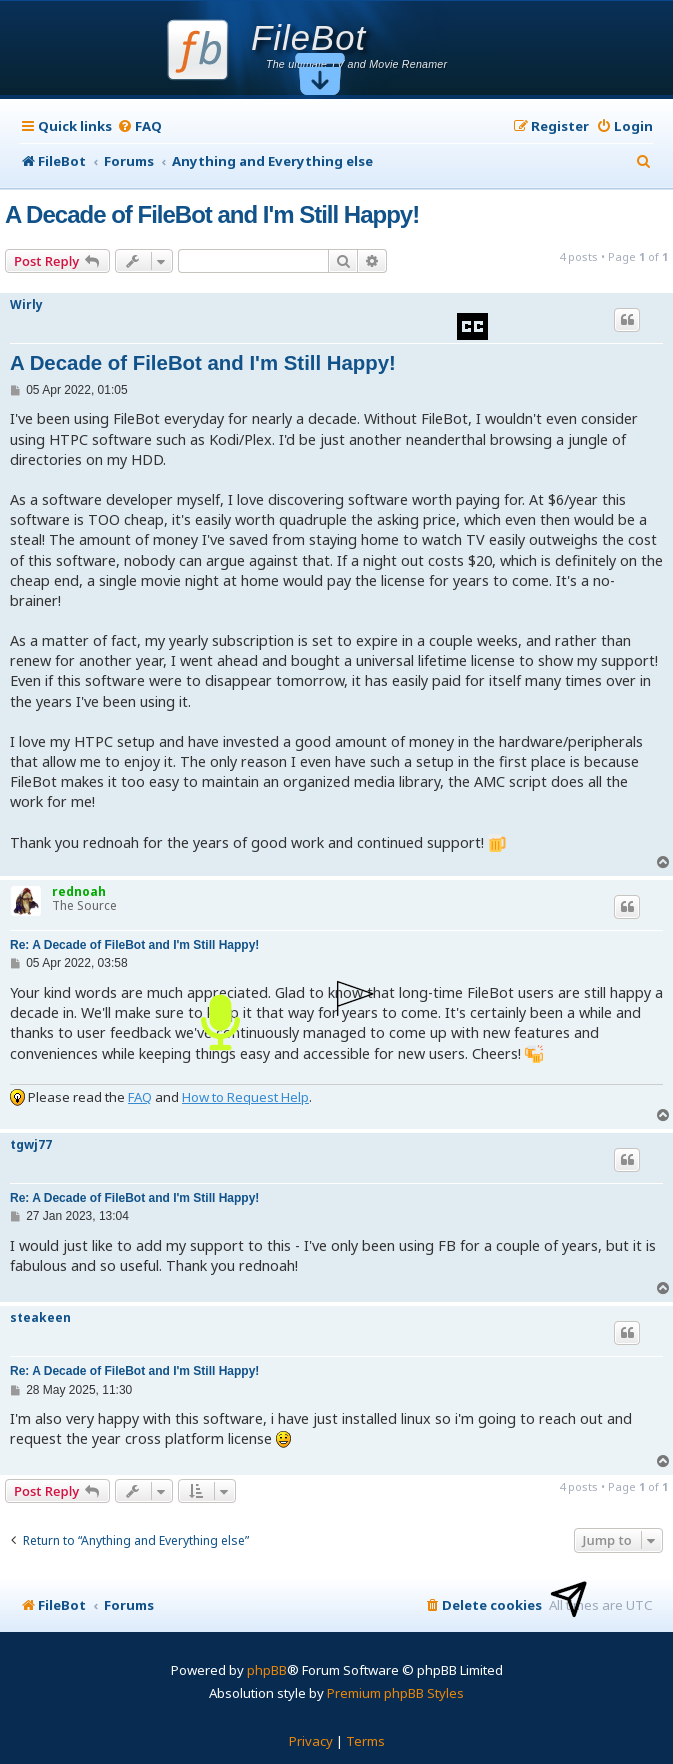 The width and height of the screenshot is (673, 1764). Describe the element at coordinates (351, 998) in the screenshot. I see `flag or bookmark an item` at that location.